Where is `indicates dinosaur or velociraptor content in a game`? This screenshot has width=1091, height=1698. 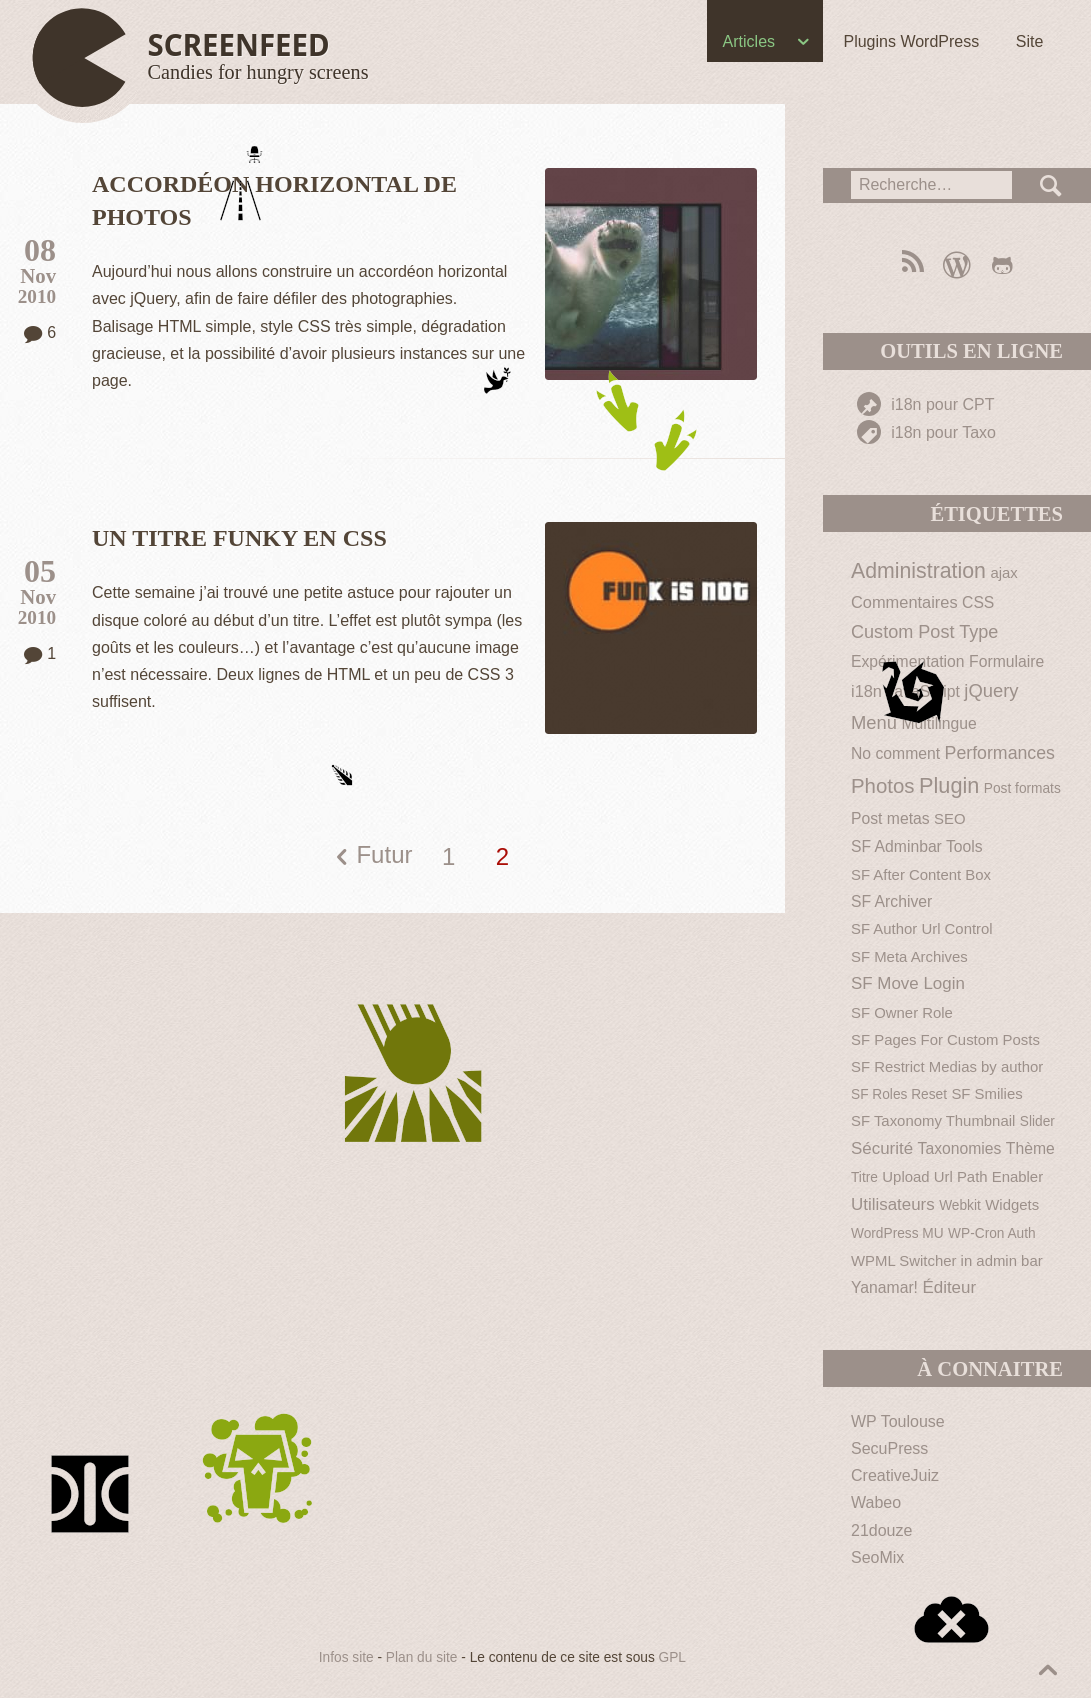 indicates dinosaur or velociraptor content in a game is located at coordinates (646, 420).